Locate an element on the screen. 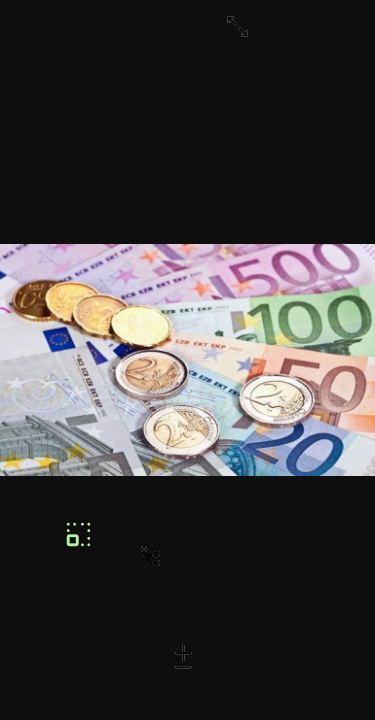  align content to bottom-left corner is located at coordinates (78, 534).